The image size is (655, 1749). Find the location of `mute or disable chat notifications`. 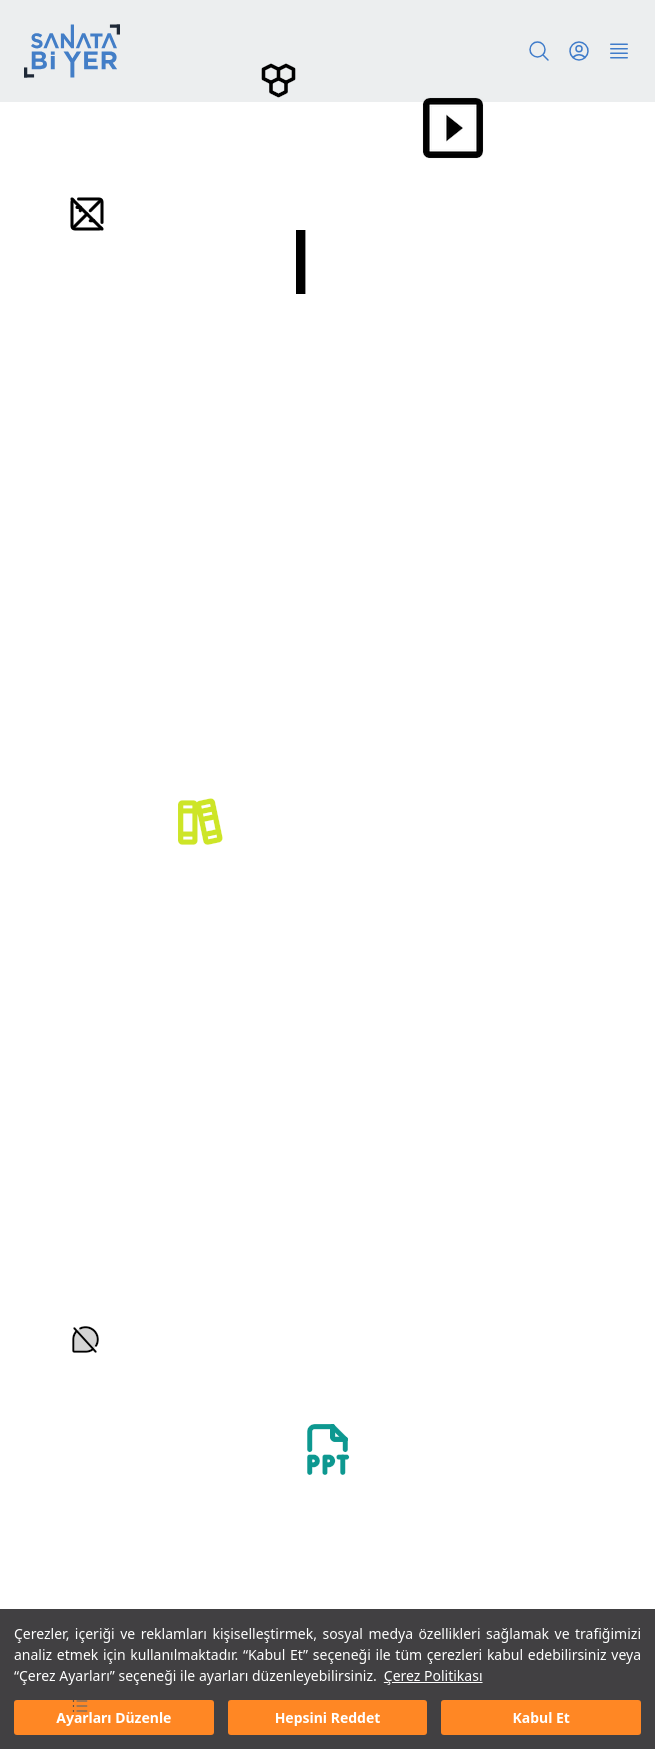

mute or disable chat notifications is located at coordinates (85, 1340).